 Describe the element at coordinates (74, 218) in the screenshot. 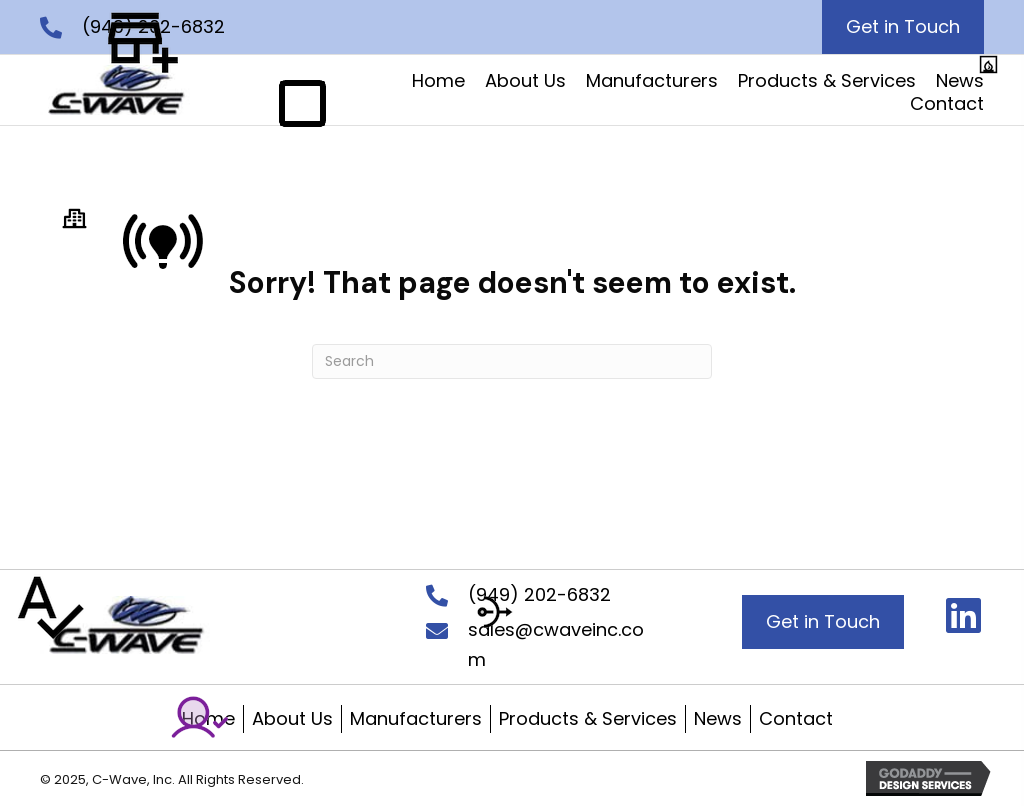

I see `view apartment or residential building details` at that location.